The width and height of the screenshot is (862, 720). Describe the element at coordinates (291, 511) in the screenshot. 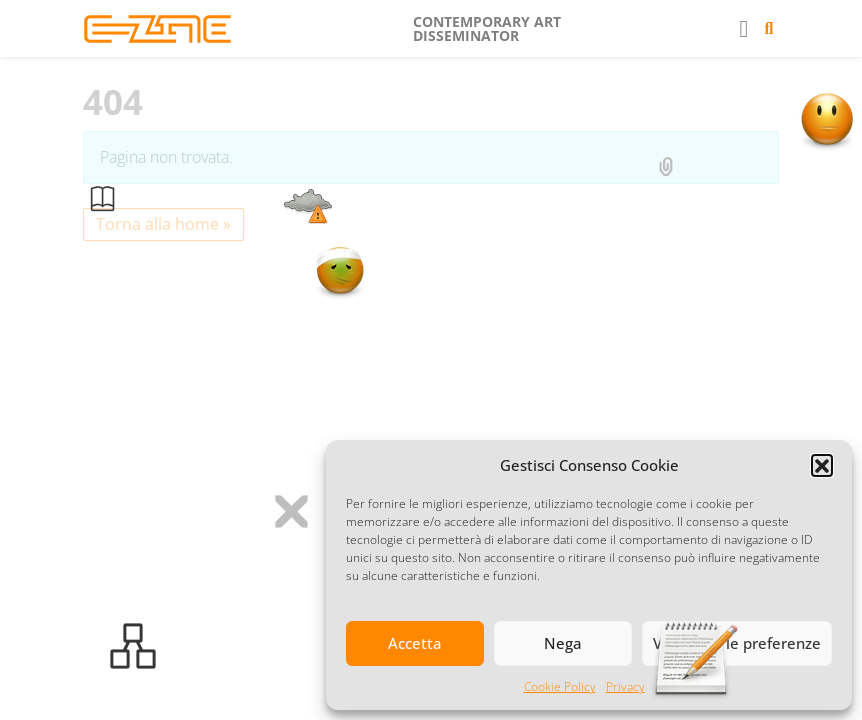

I see `close the current window` at that location.